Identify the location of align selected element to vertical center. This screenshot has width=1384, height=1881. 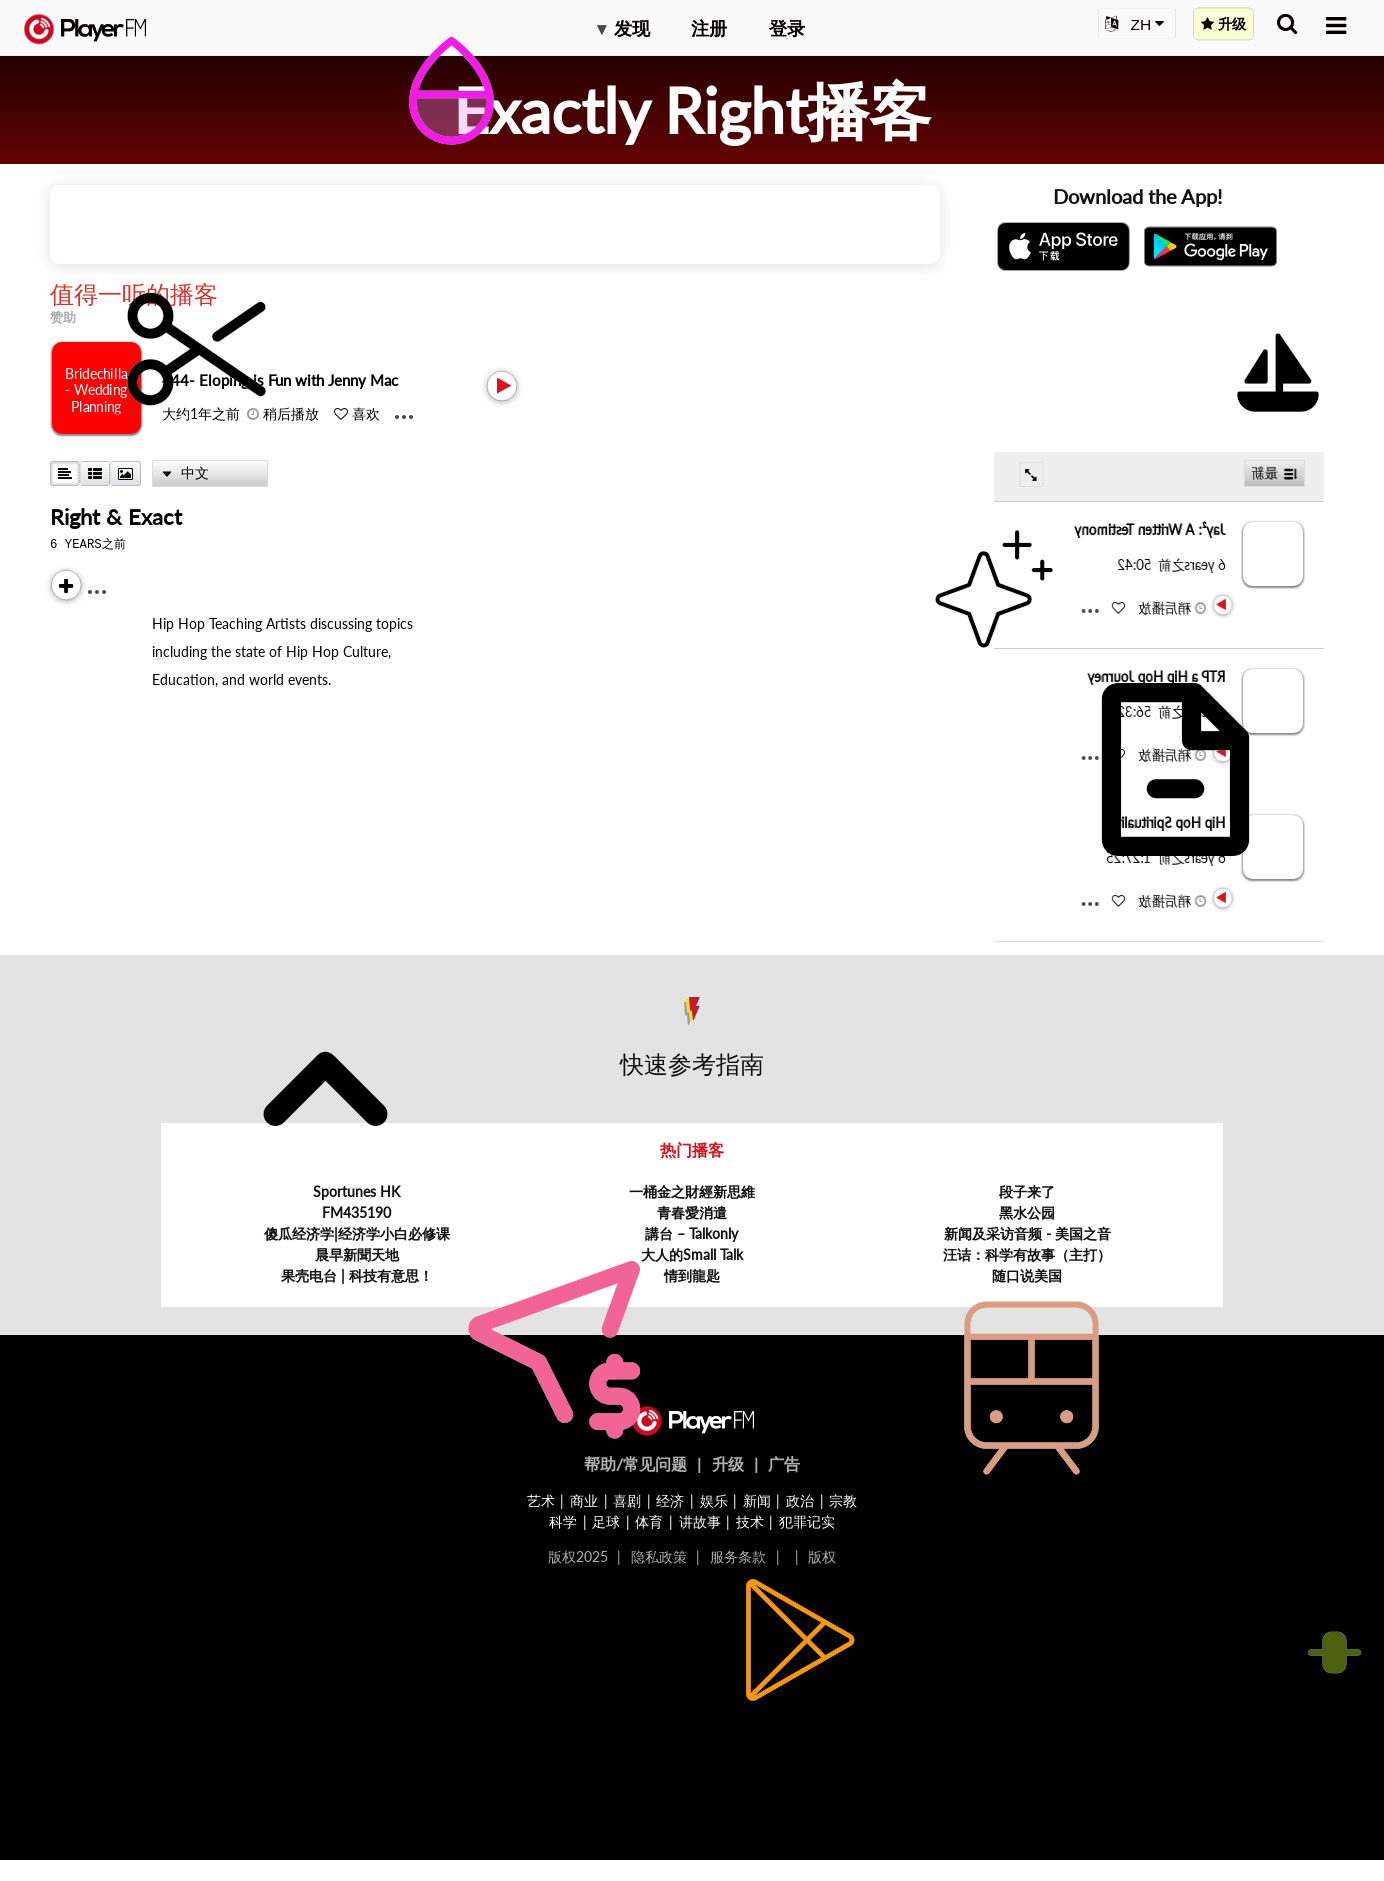
(1334, 1652).